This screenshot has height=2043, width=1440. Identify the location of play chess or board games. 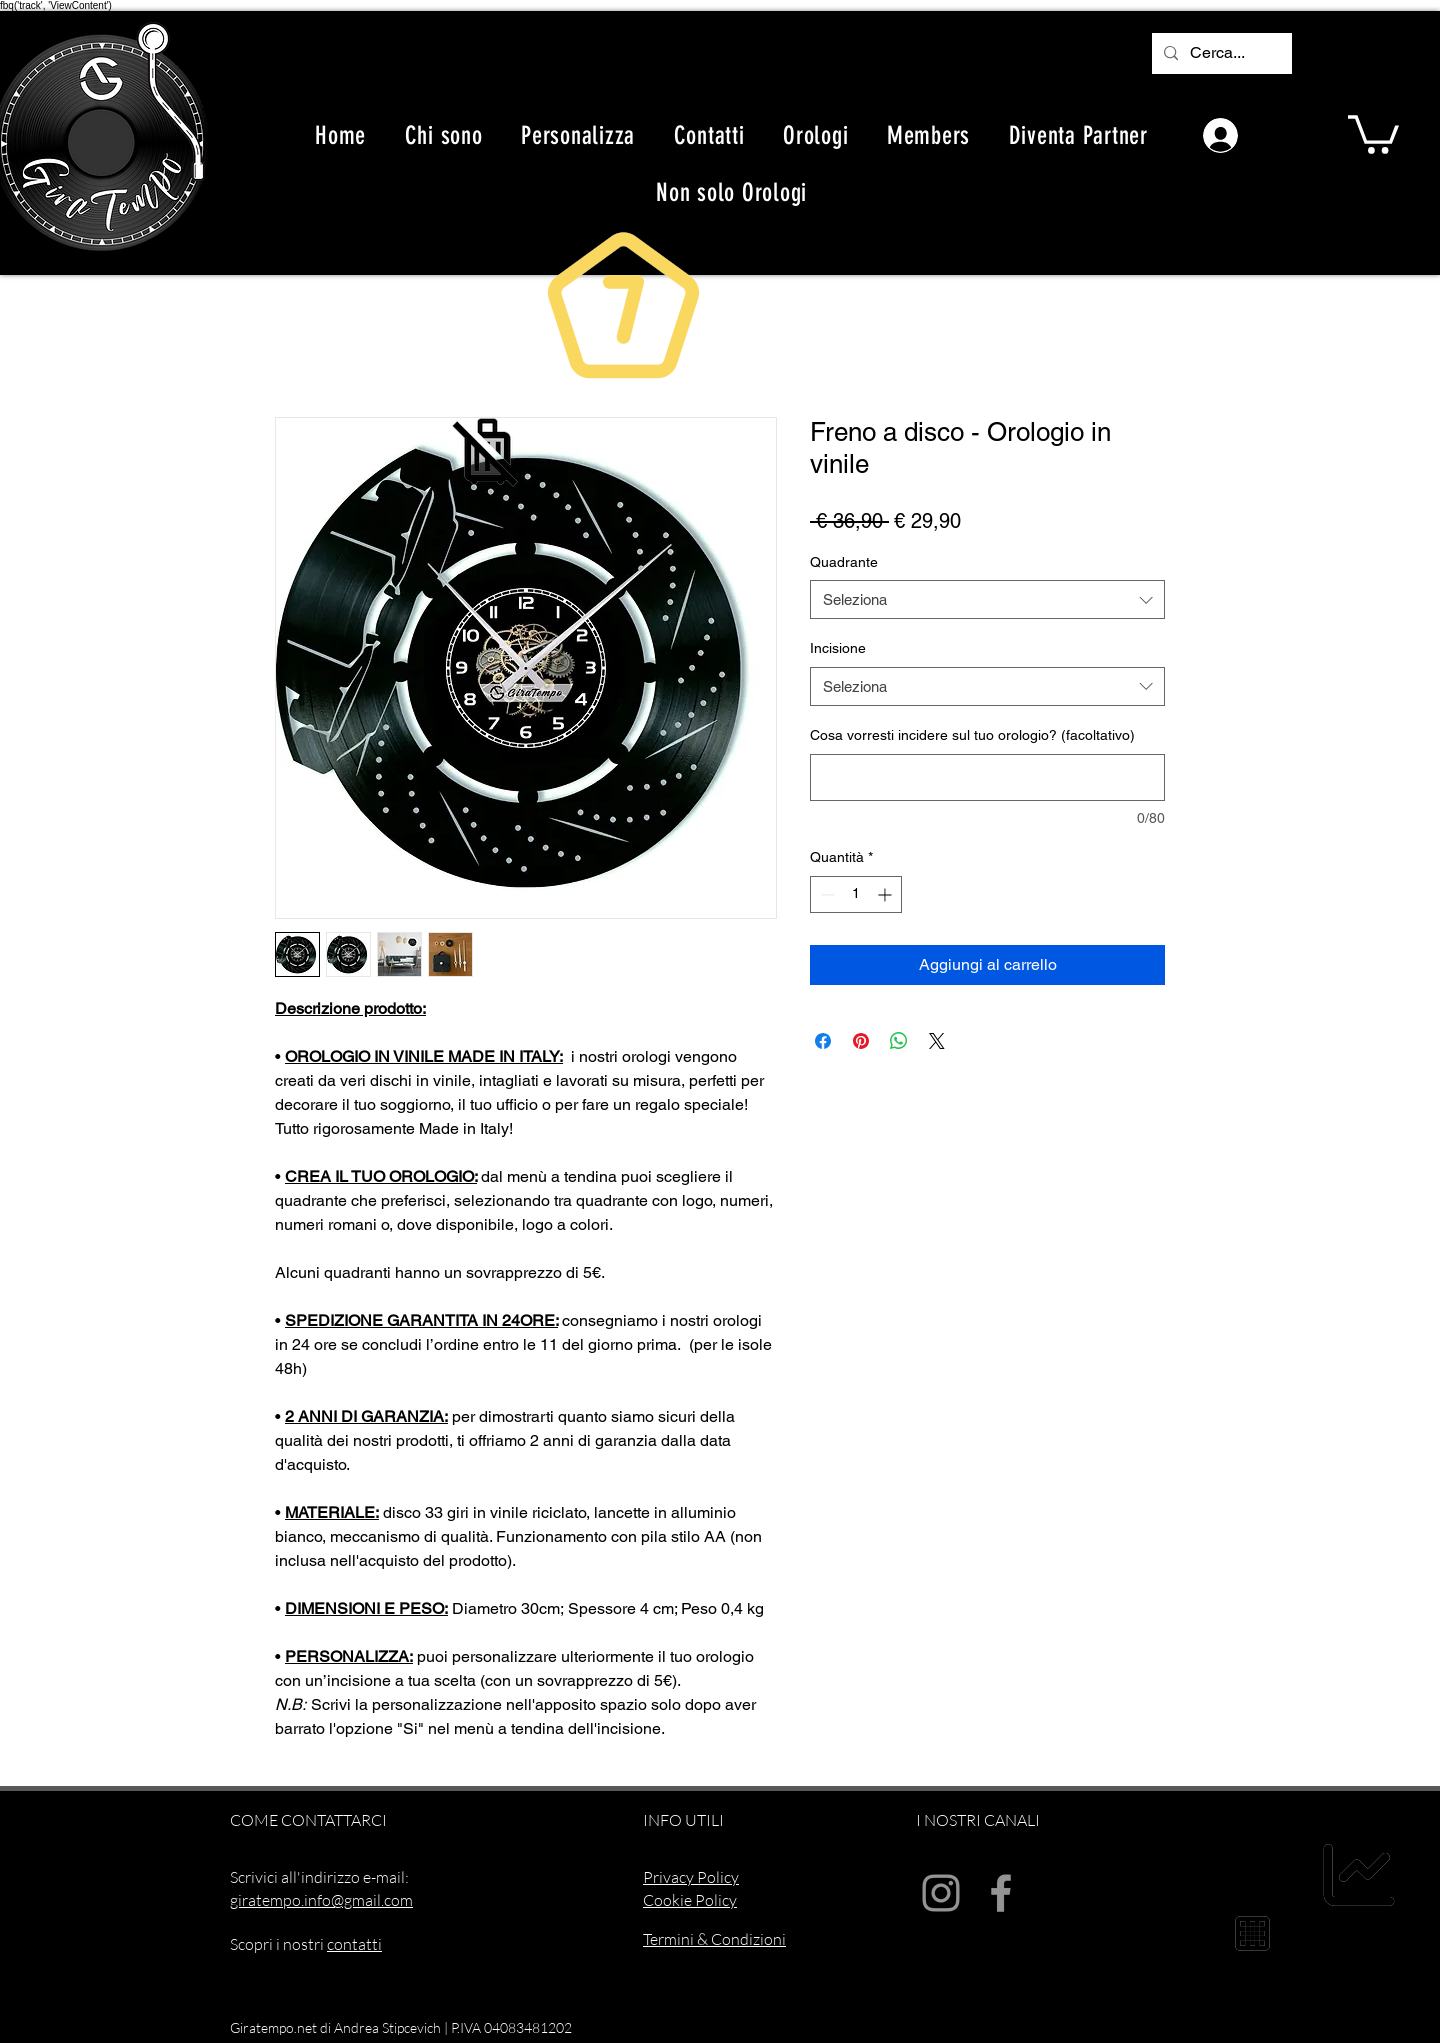
(1252, 1933).